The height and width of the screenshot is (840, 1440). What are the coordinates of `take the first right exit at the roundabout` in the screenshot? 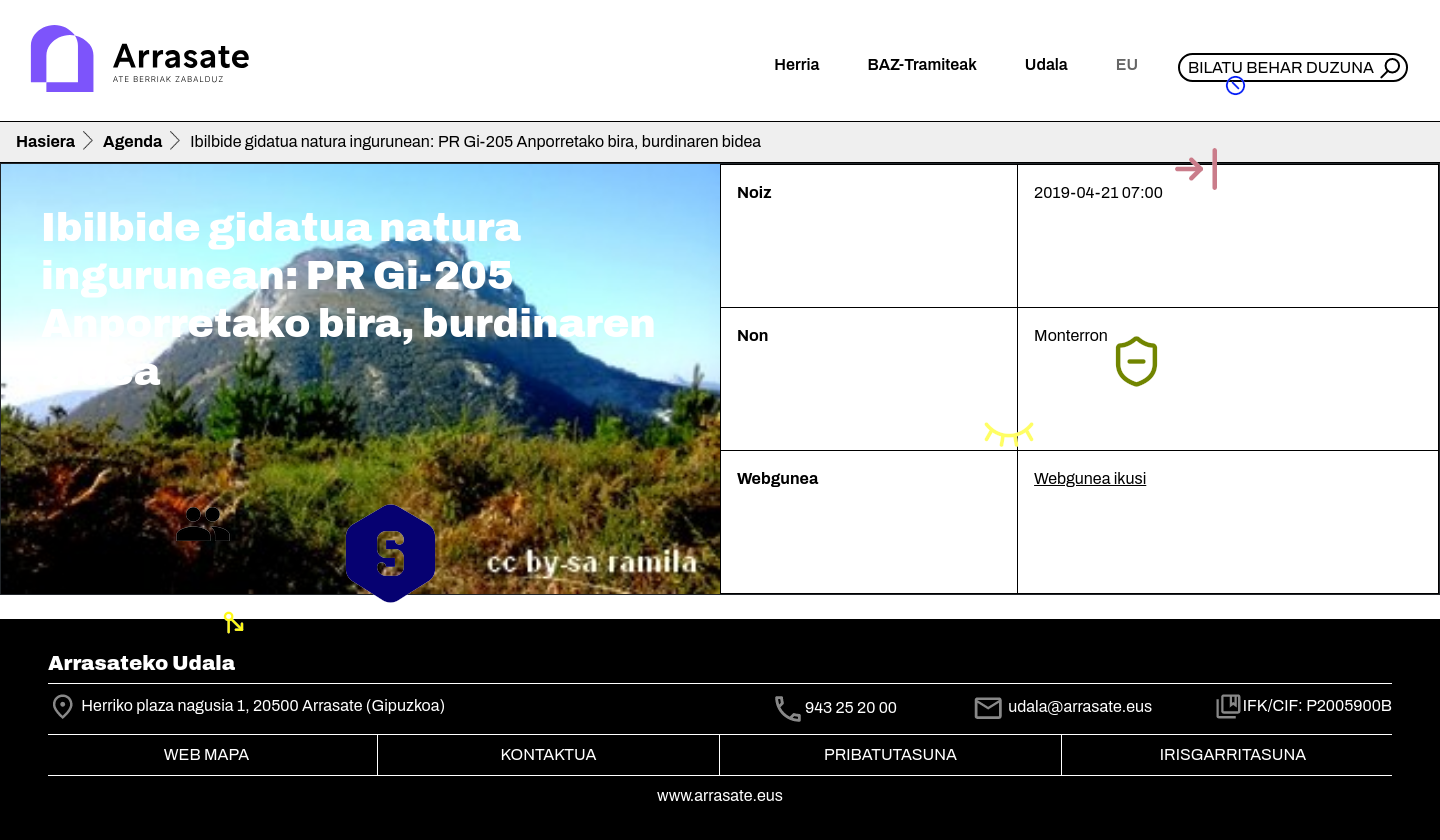 It's located at (233, 622).